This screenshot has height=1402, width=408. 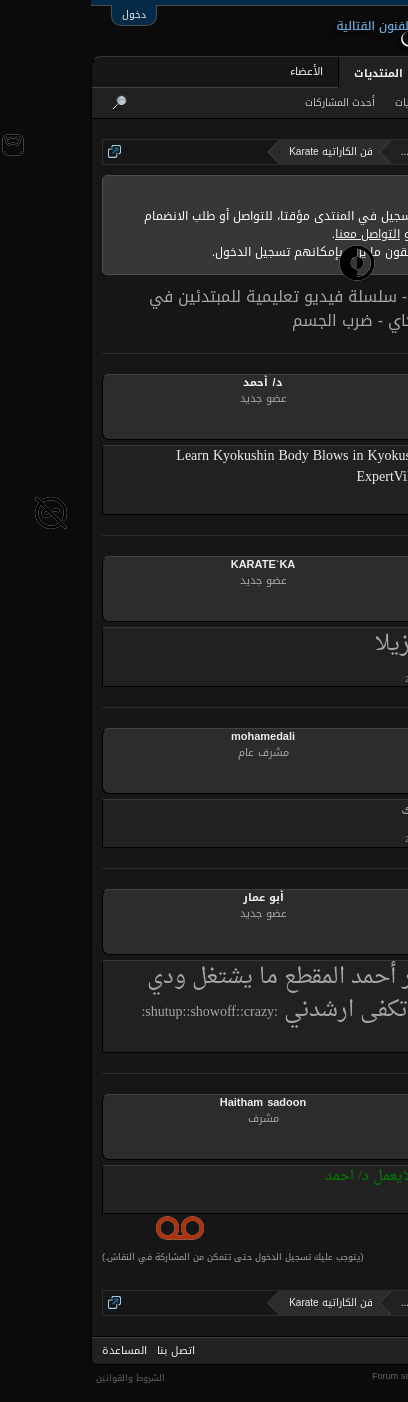 I want to click on access voicemail messages, so click(x=180, y=1228).